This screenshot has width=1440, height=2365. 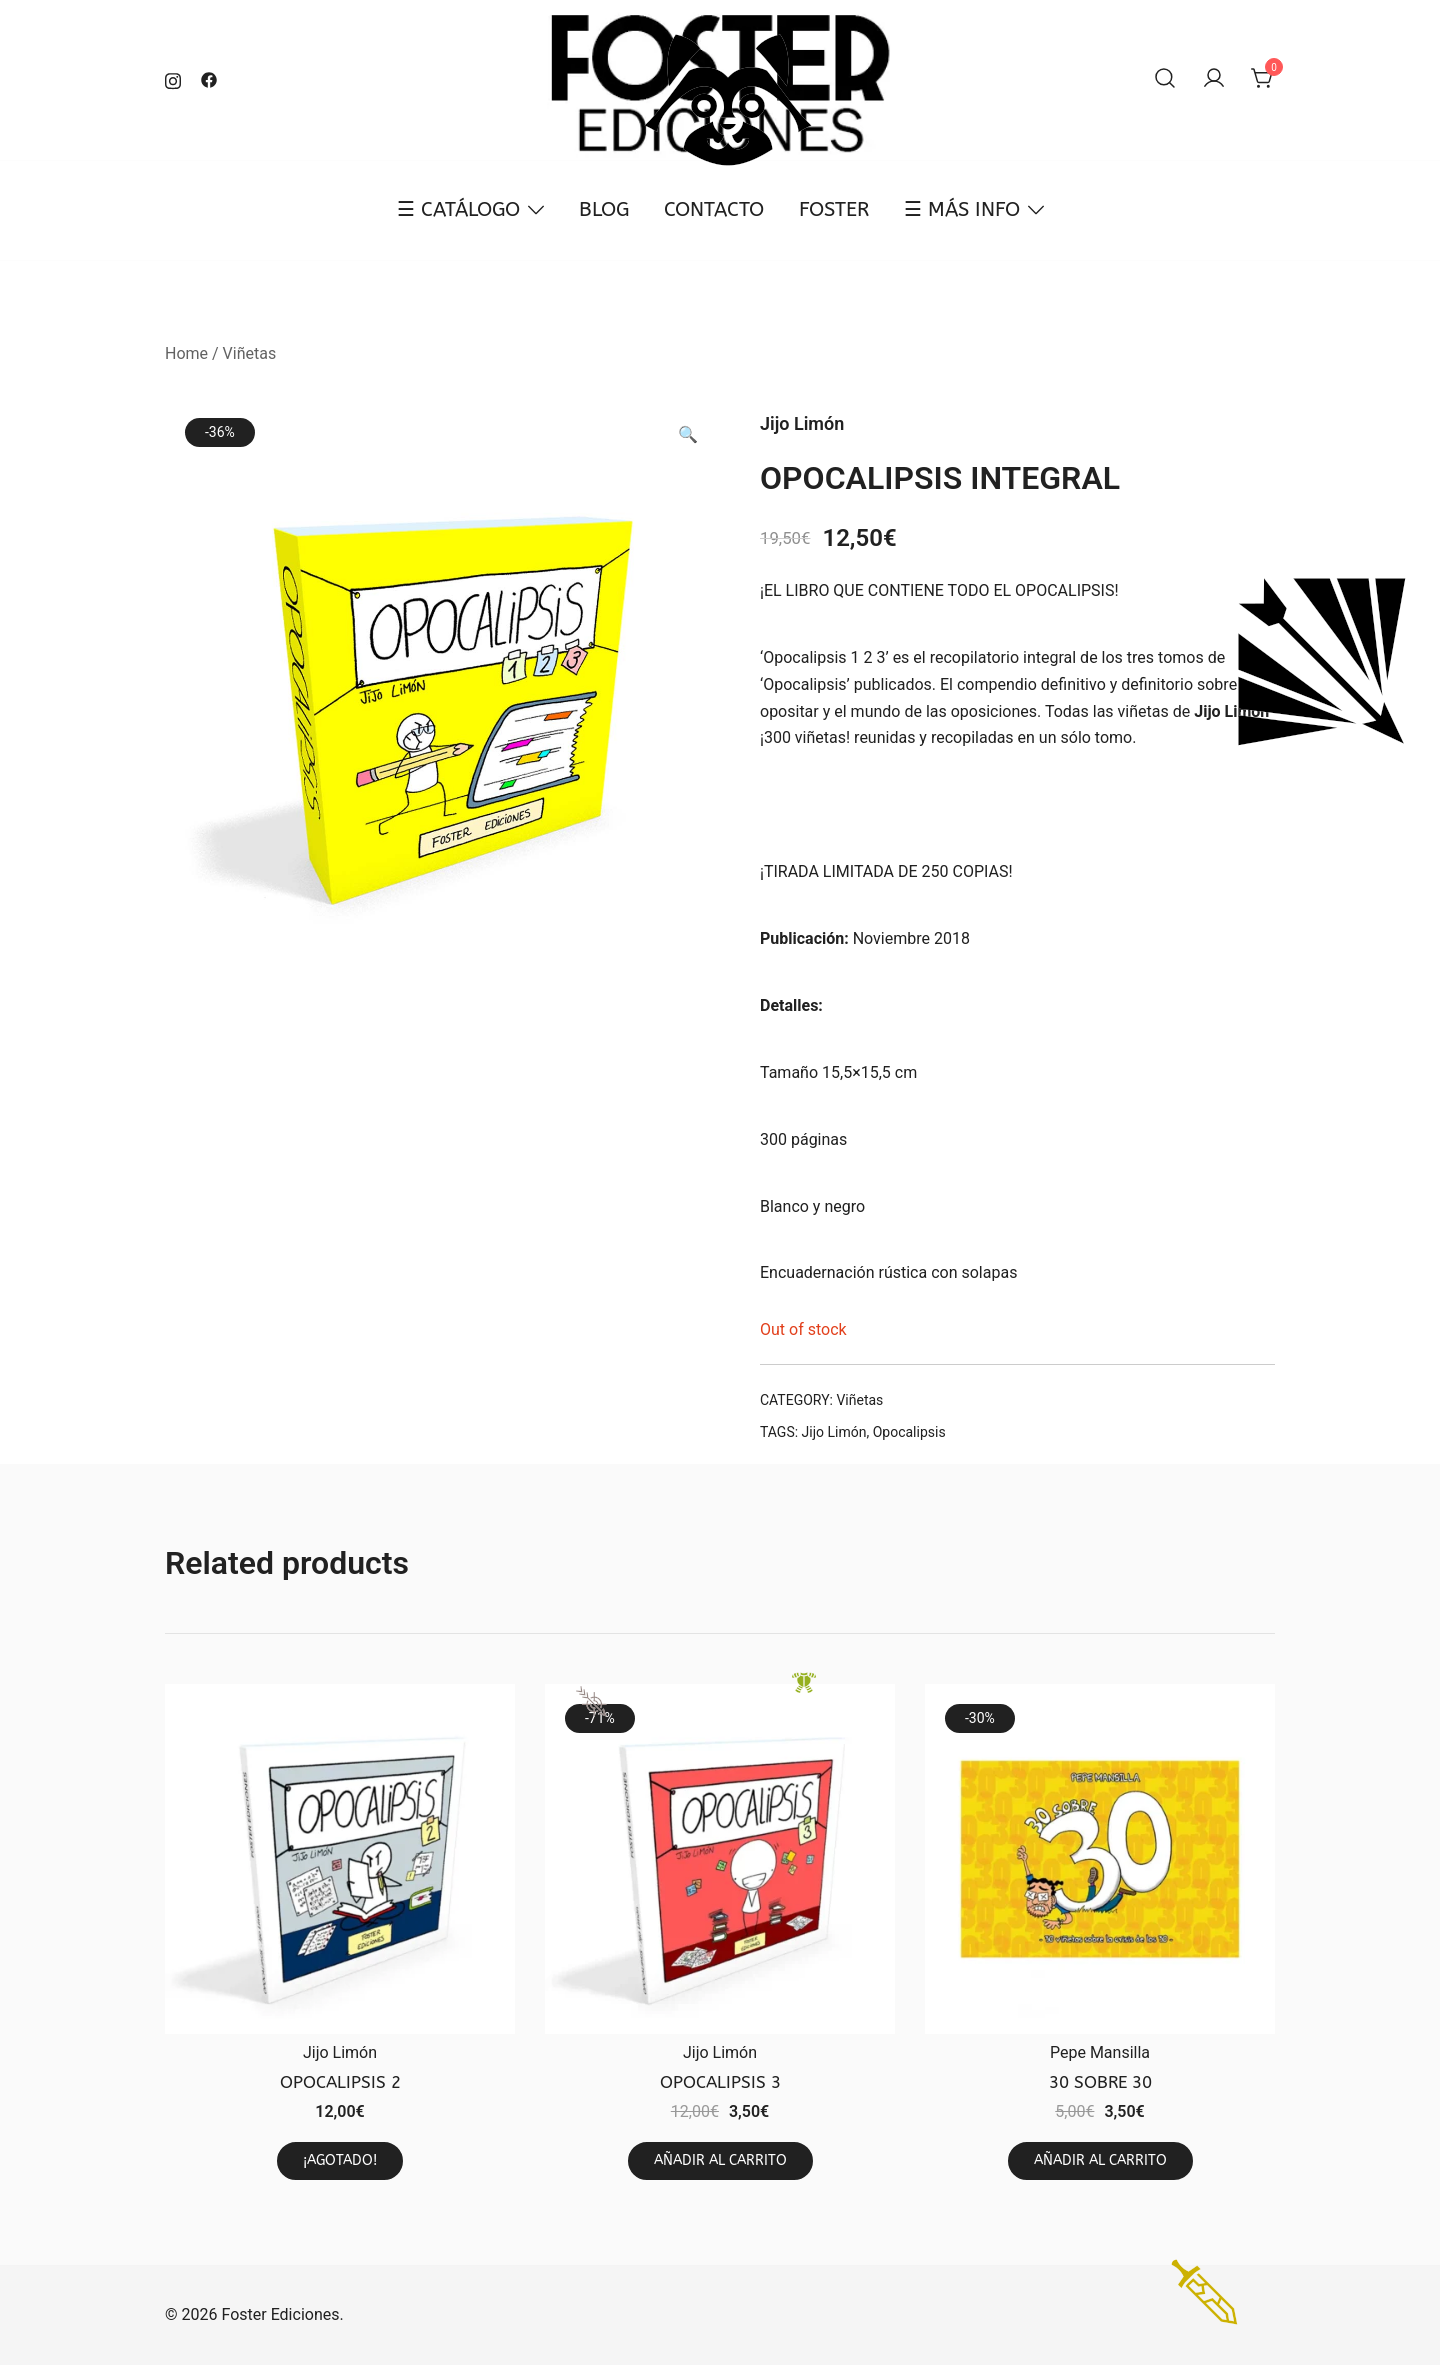 I want to click on equip armor or defensive gear, so click(x=804, y=1682).